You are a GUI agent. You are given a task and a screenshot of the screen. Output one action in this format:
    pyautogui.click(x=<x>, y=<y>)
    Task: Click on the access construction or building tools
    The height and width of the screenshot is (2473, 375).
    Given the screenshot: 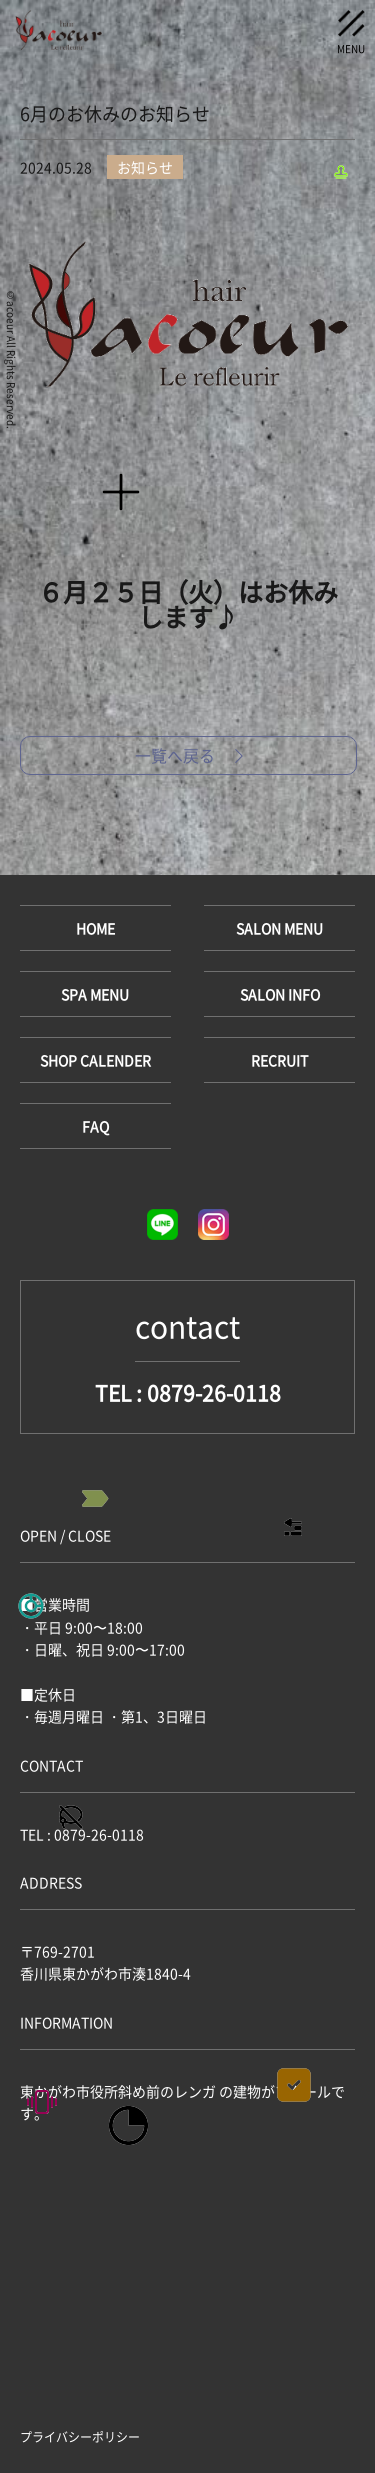 What is the action you would take?
    pyautogui.click(x=293, y=1527)
    